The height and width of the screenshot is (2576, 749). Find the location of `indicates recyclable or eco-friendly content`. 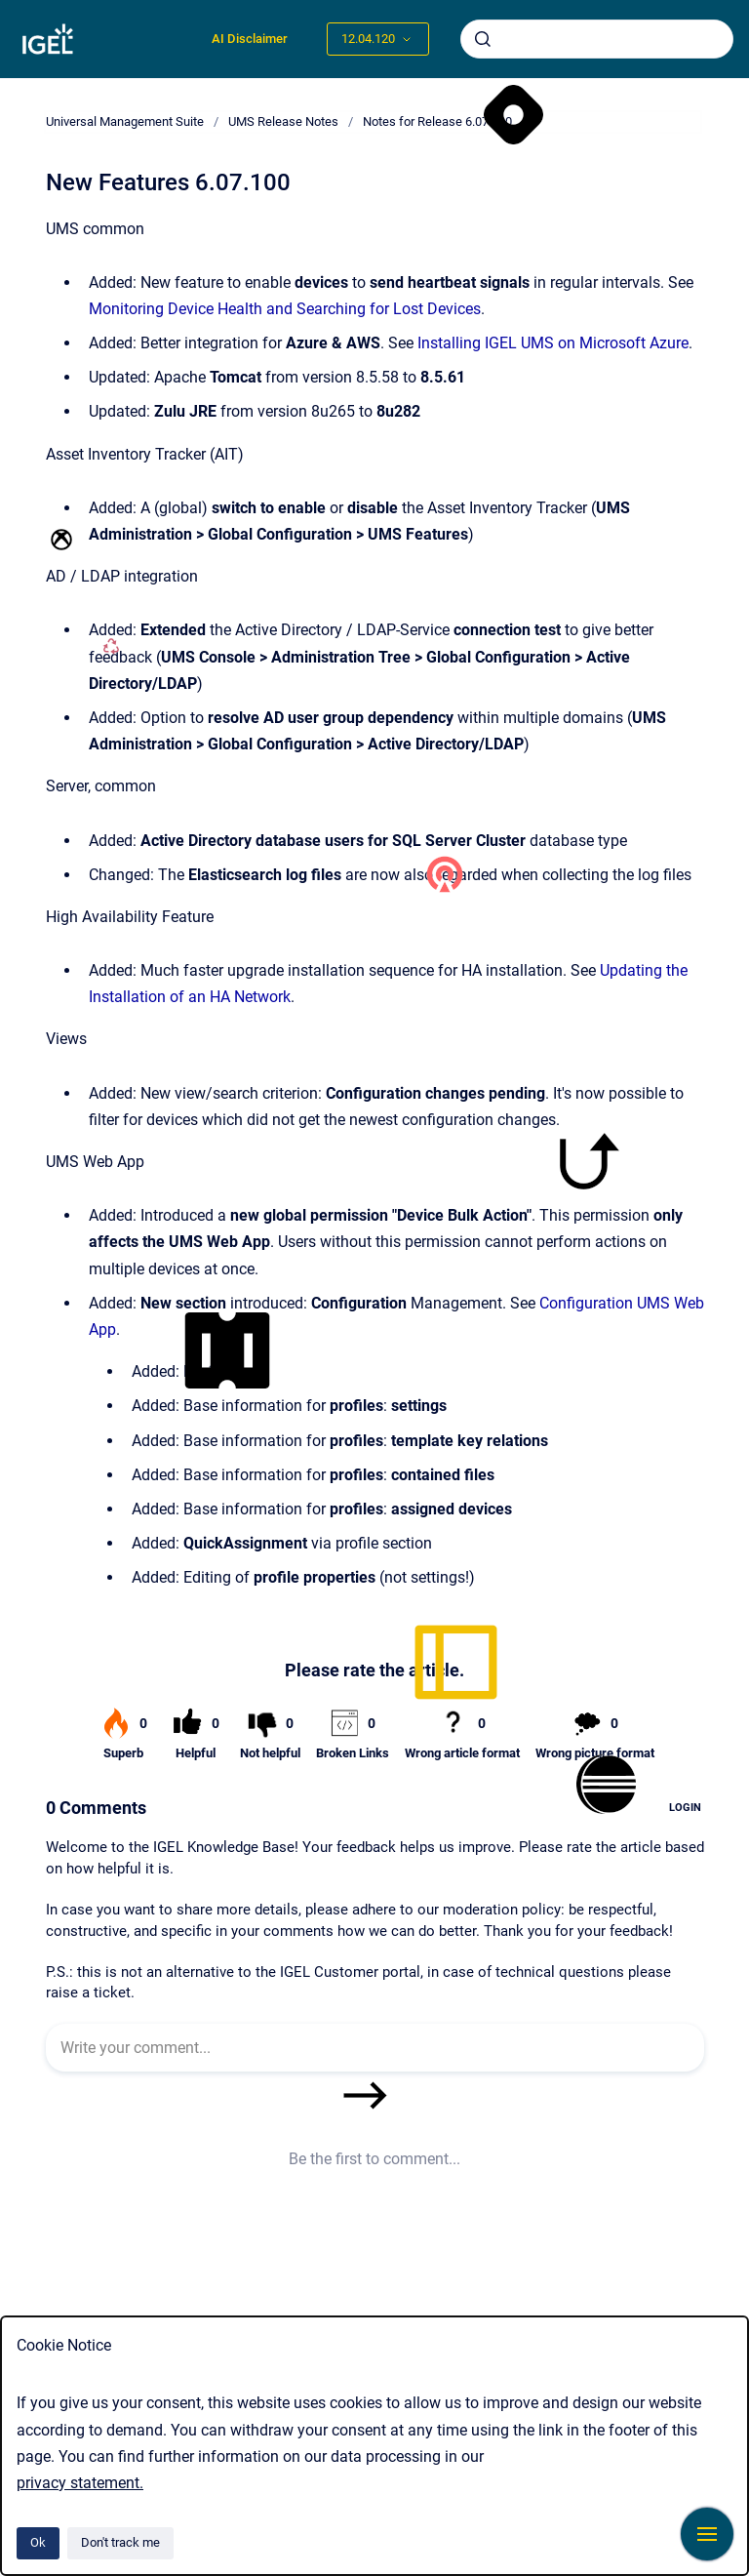

indicates recyclable or eco-friendly content is located at coordinates (111, 646).